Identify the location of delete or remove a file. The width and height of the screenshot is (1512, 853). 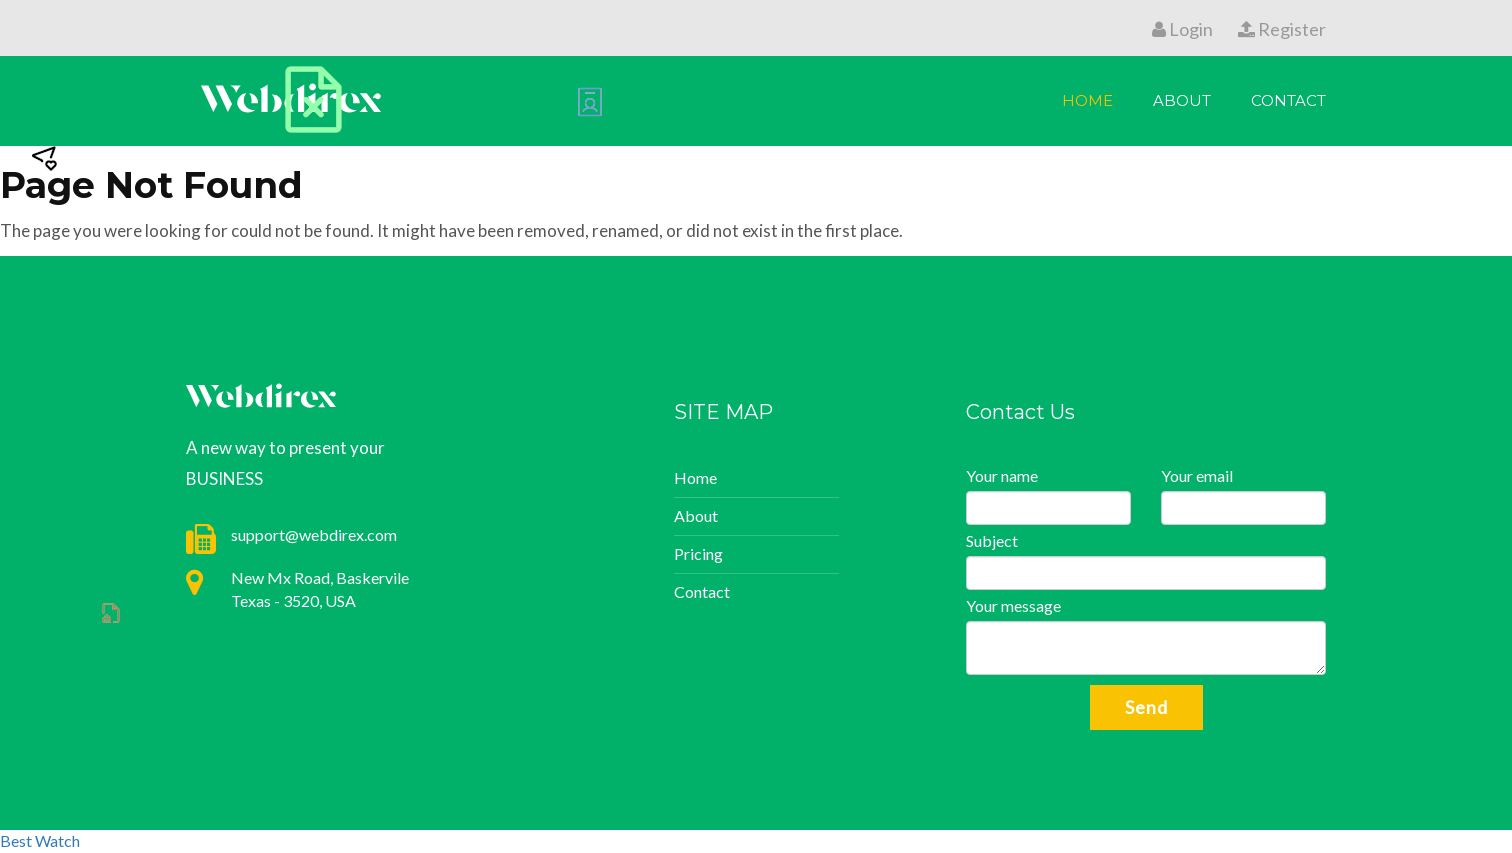
(313, 99).